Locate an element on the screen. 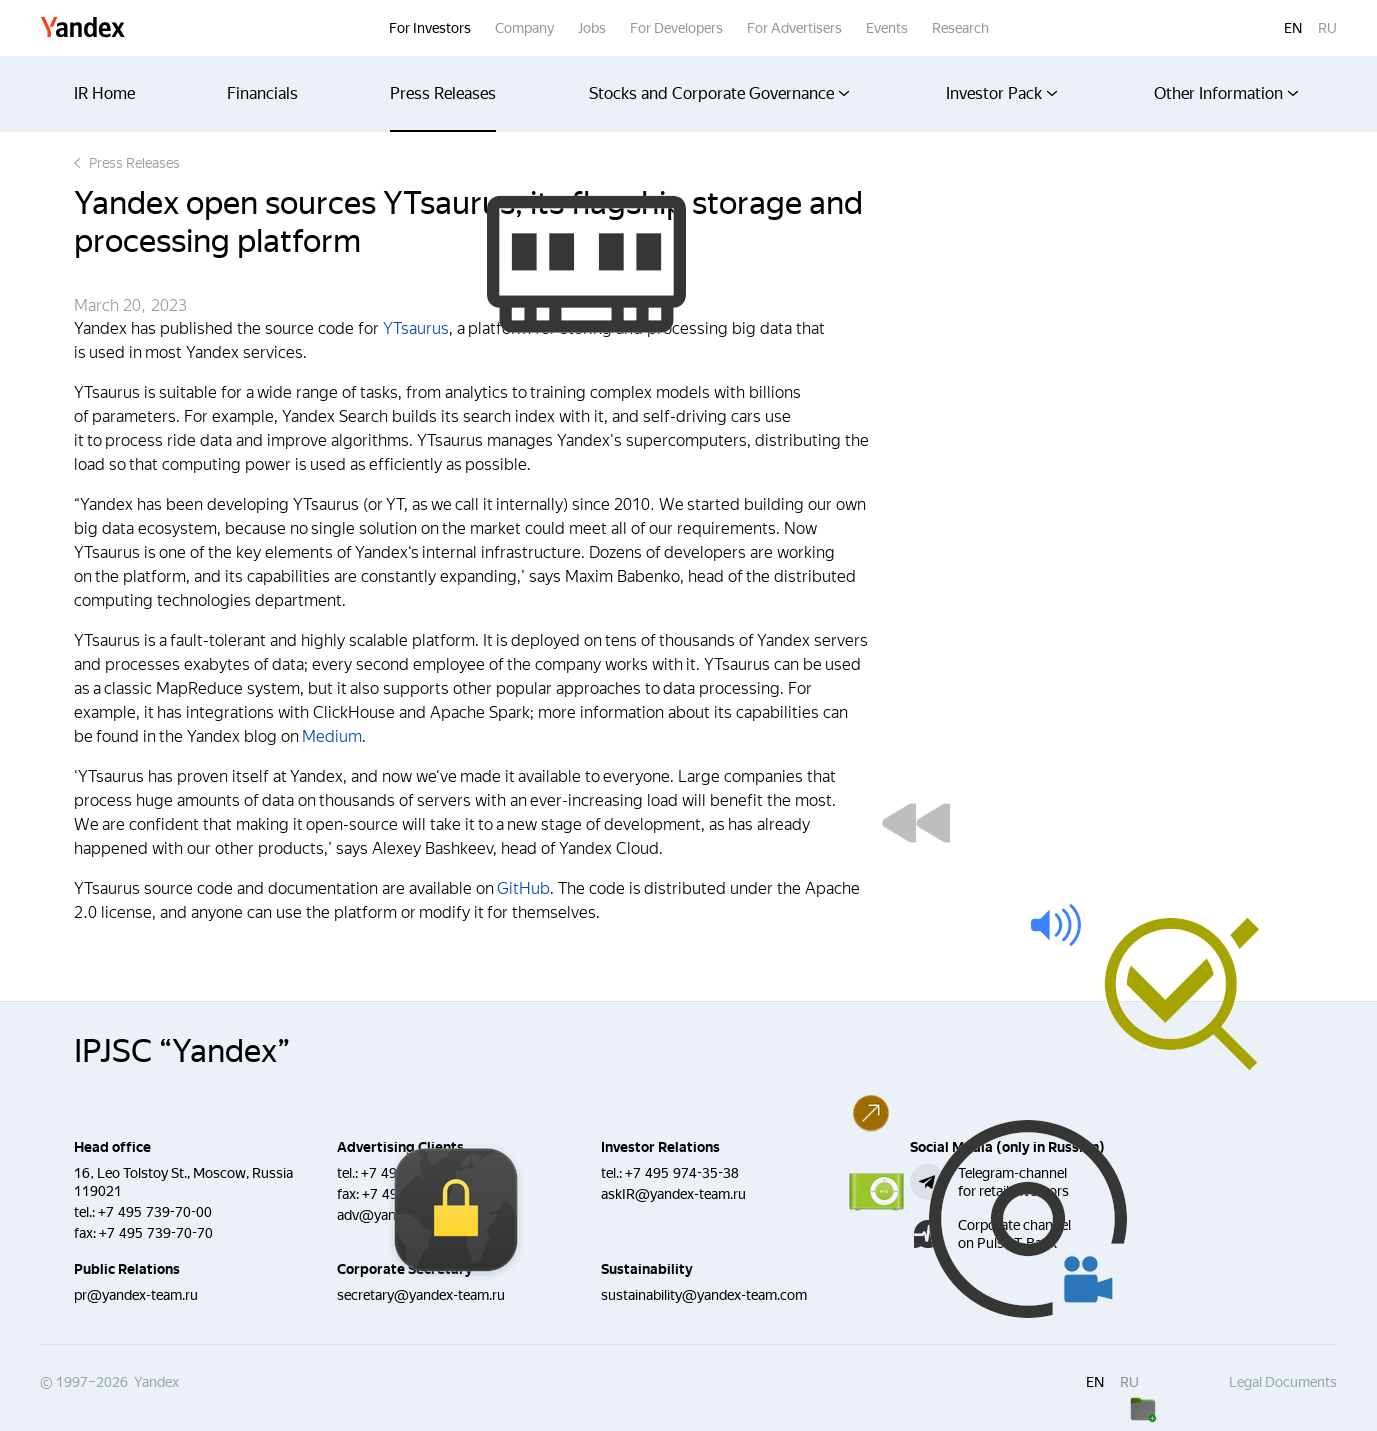 The image size is (1377, 1431). rewind or seek backward in media playback is located at coordinates (916, 823).